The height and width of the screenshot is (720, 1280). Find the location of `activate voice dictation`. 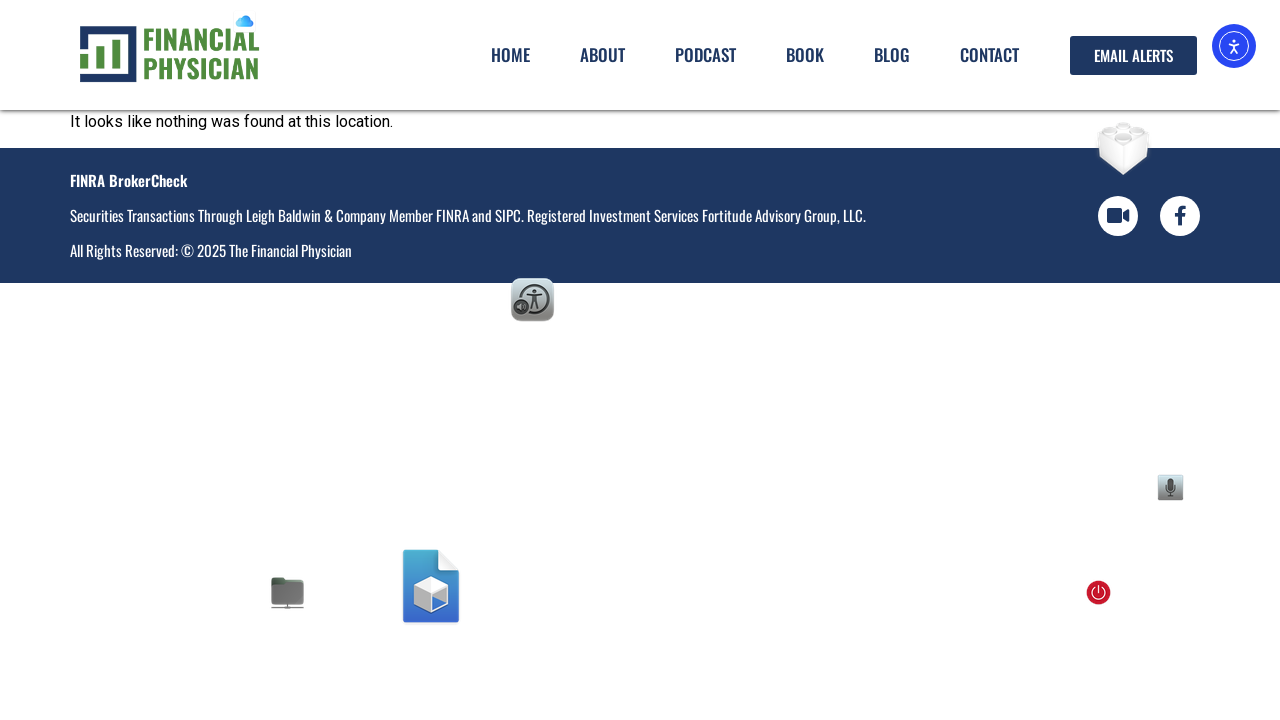

activate voice dictation is located at coordinates (1170, 487).